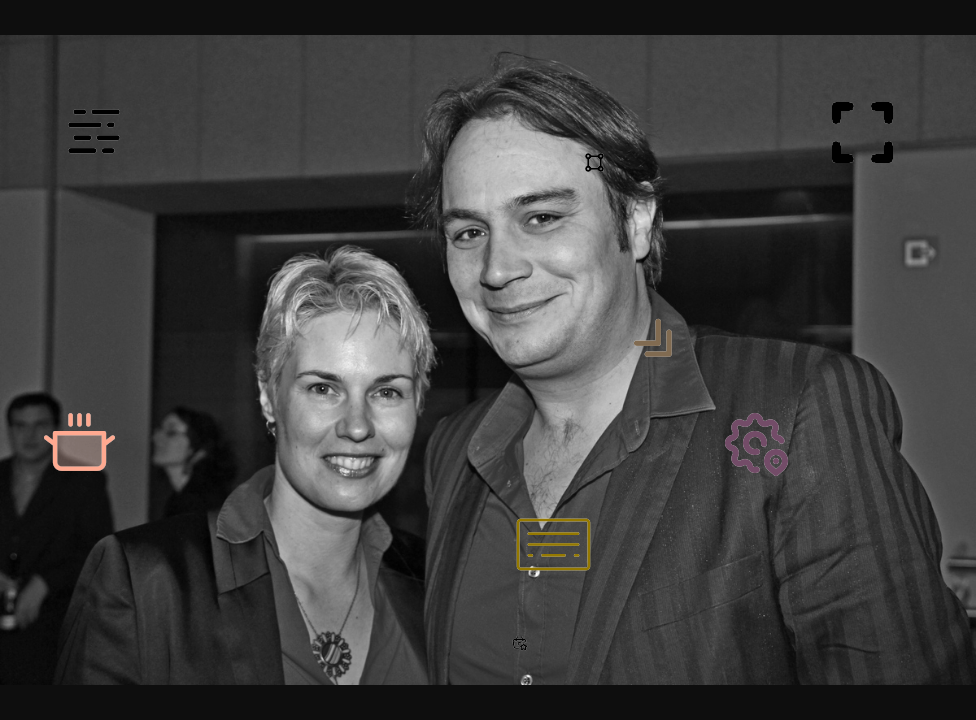  Describe the element at coordinates (94, 130) in the screenshot. I see `indicates misty or foggy weather conditions` at that location.